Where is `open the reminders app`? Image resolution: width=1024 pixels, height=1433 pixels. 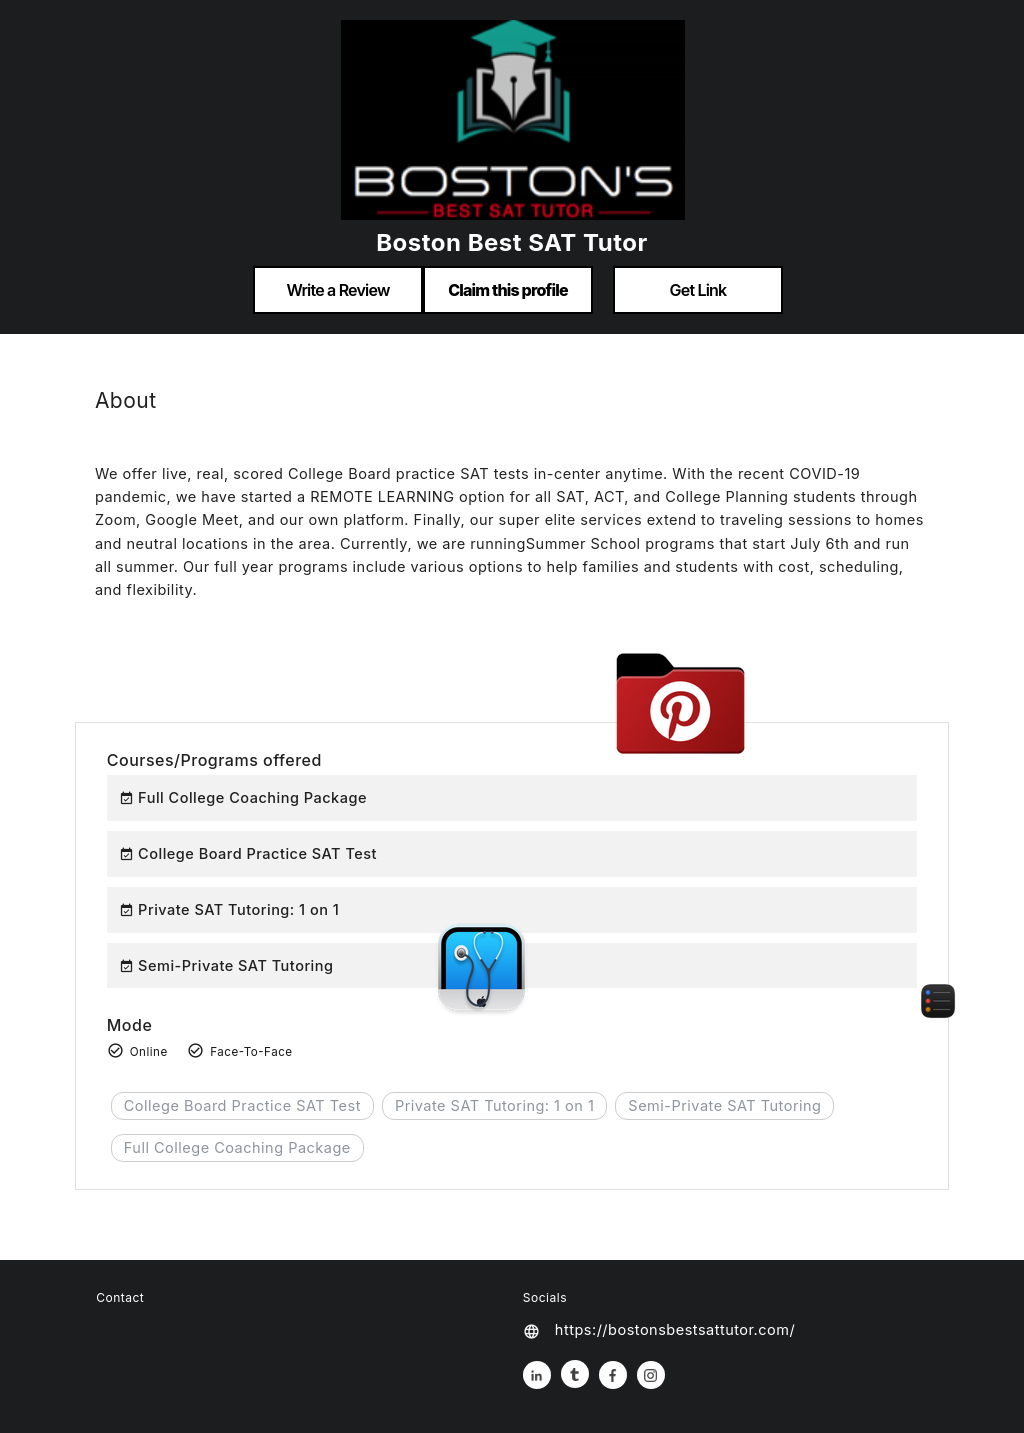 open the reminders app is located at coordinates (938, 1001).